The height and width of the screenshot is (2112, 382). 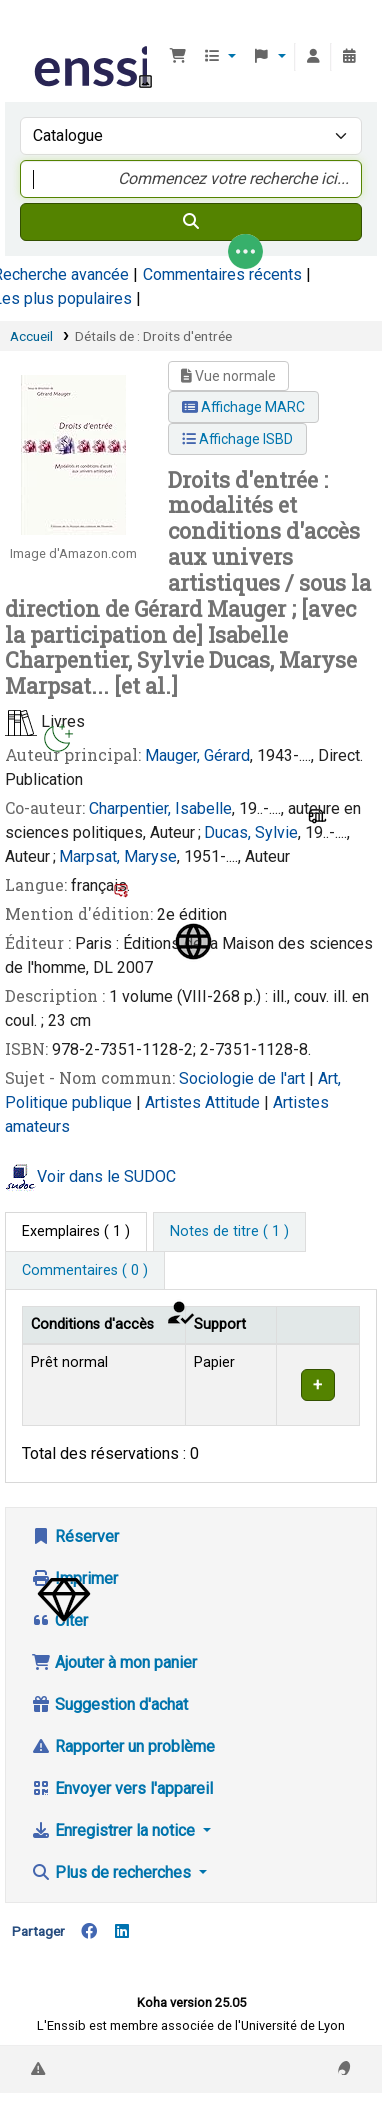 I want to click on view photos or images, so click(x=145, y=81).